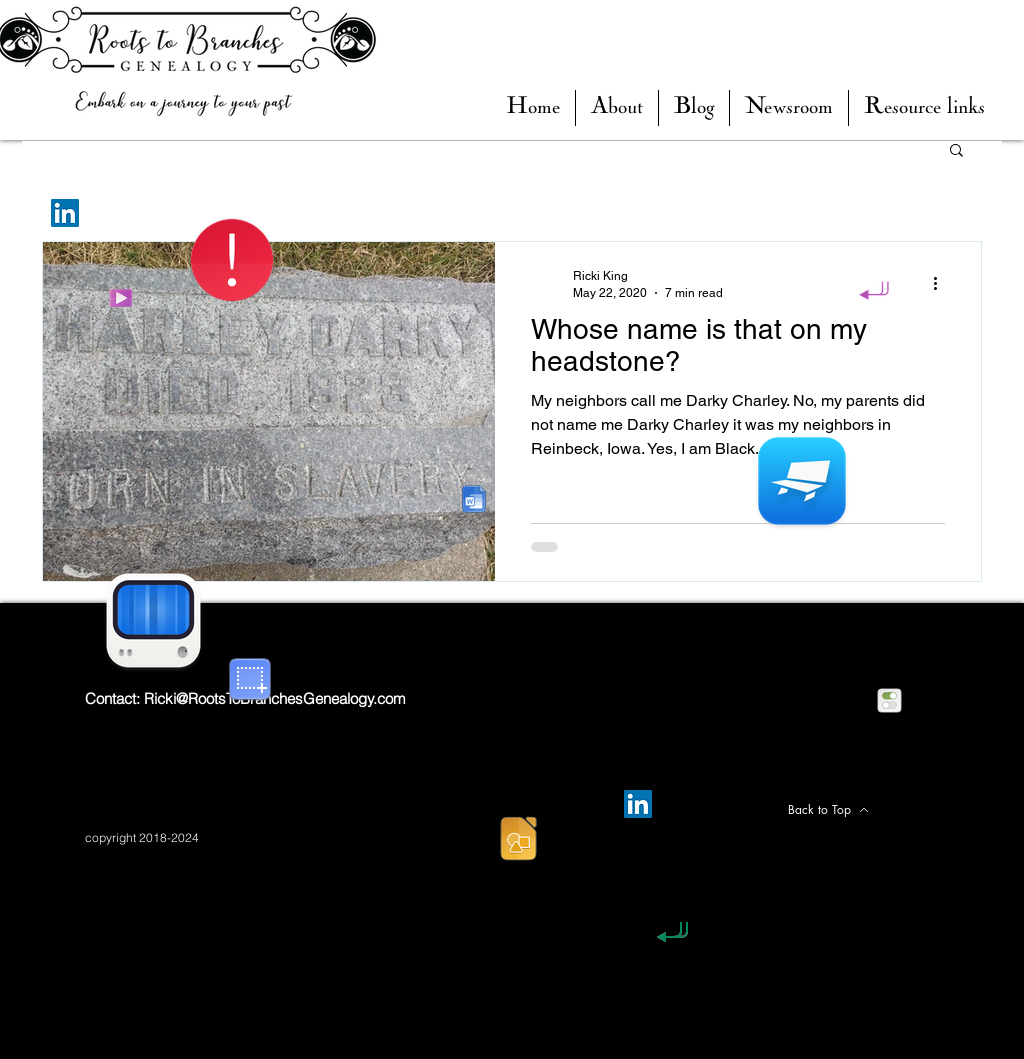  What do you see at coordinates (672, 930) in the screenshot?
I see `reply to all recipients of an email` at bounding box center [672, 930].